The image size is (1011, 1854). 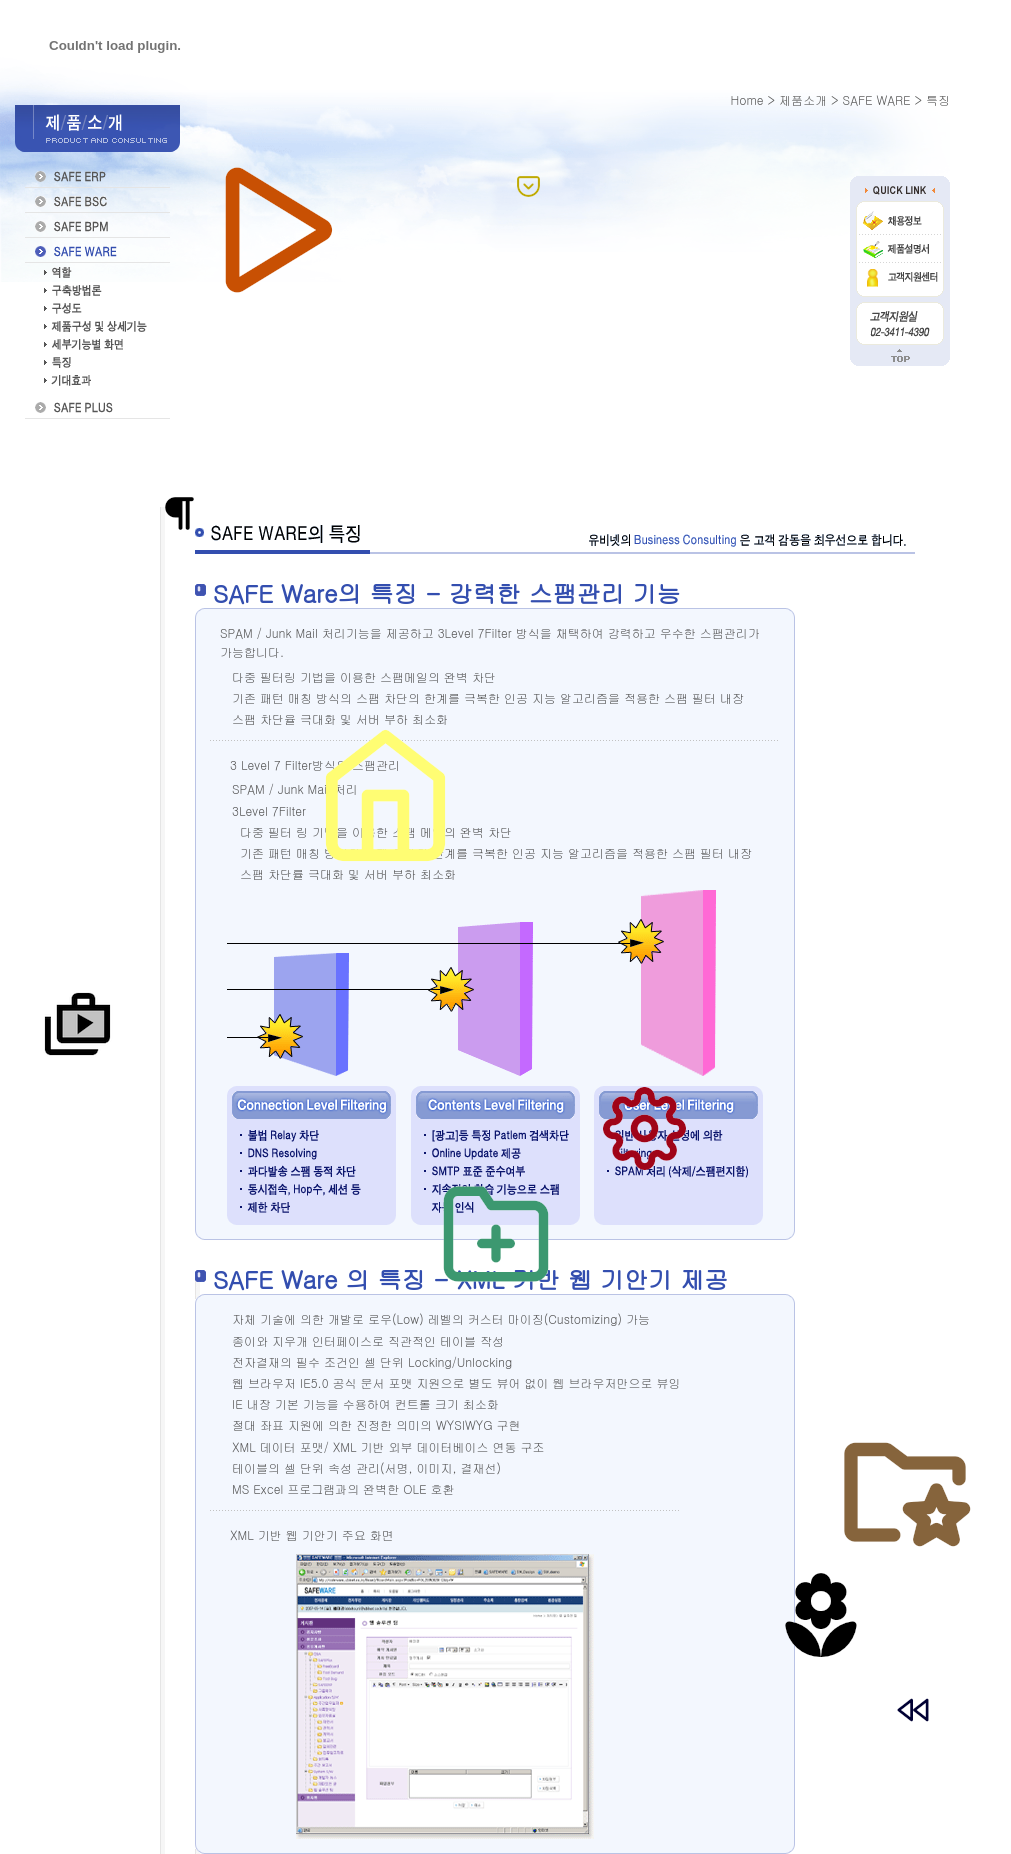 I want to click on insert a paragraph break, so click(x=179, y=513).